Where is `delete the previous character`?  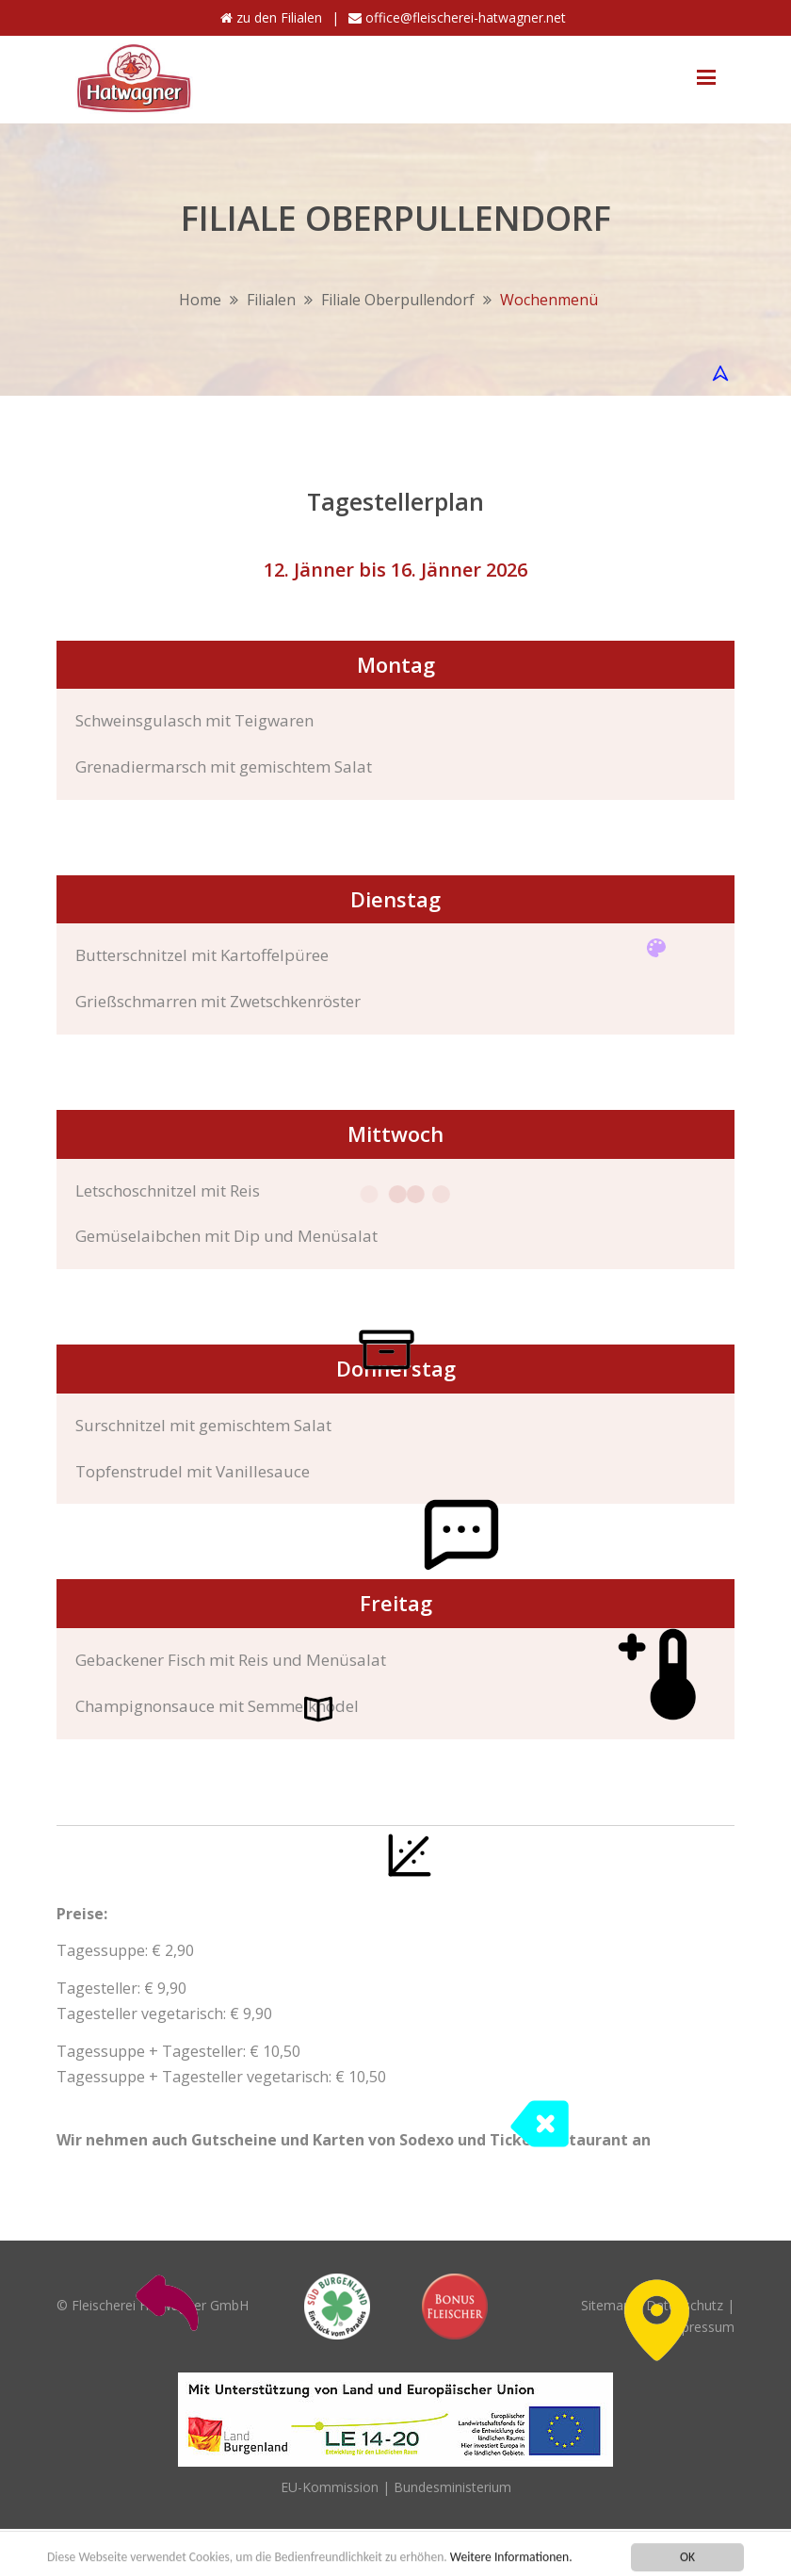 delete the previous character is located at coordinates (540, 2124).